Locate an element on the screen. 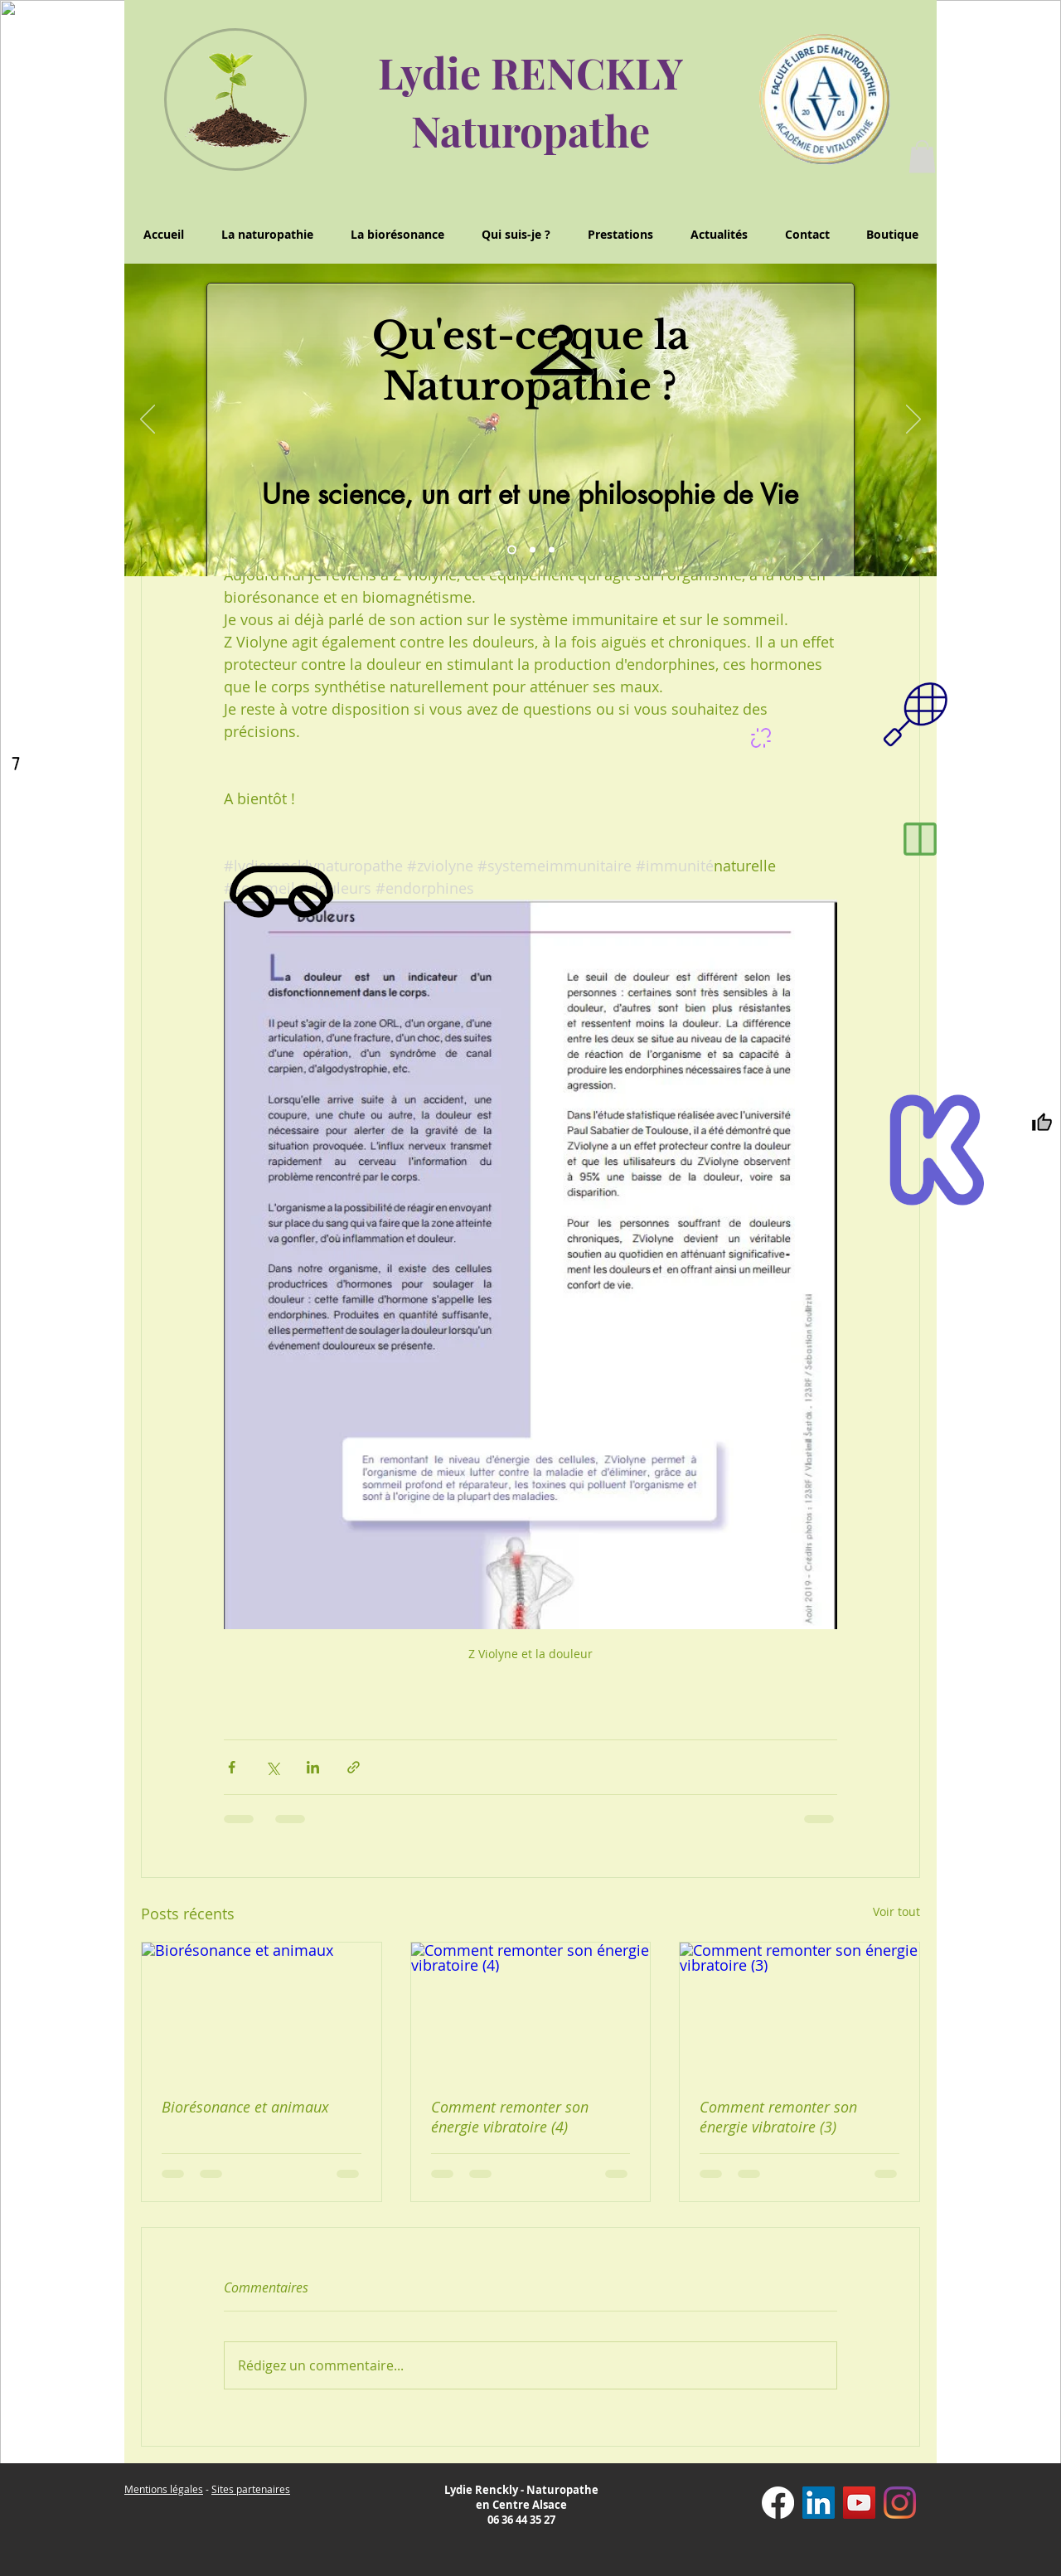 The height and width of the screenshot is (2576, 1061). access tennis or racquet sports features is located at coordinates (914, 716).